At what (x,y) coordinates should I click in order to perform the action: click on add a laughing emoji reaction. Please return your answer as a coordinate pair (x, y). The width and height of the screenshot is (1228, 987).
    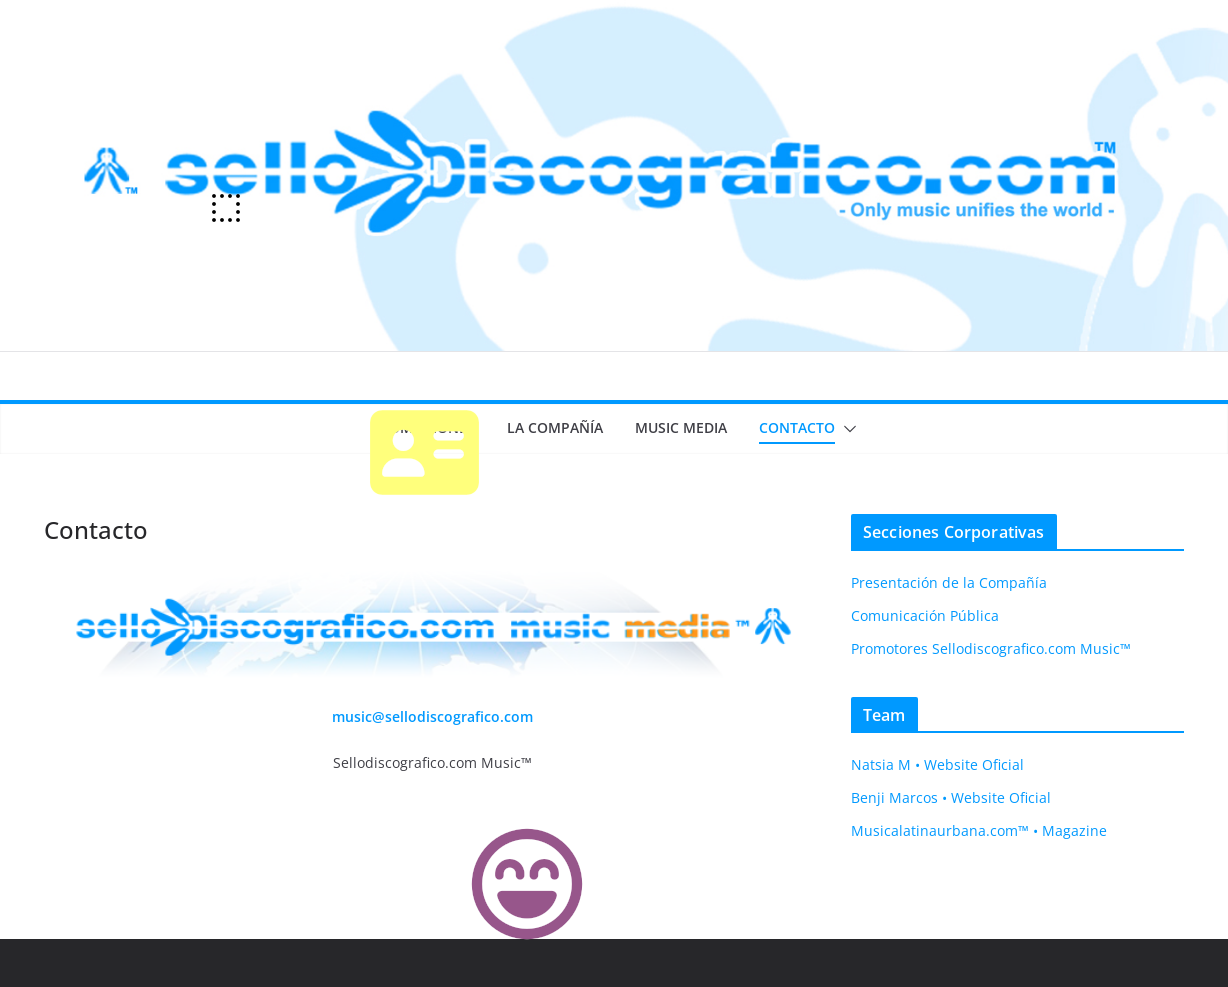
    Looking at the image, I should click on (527, 884).